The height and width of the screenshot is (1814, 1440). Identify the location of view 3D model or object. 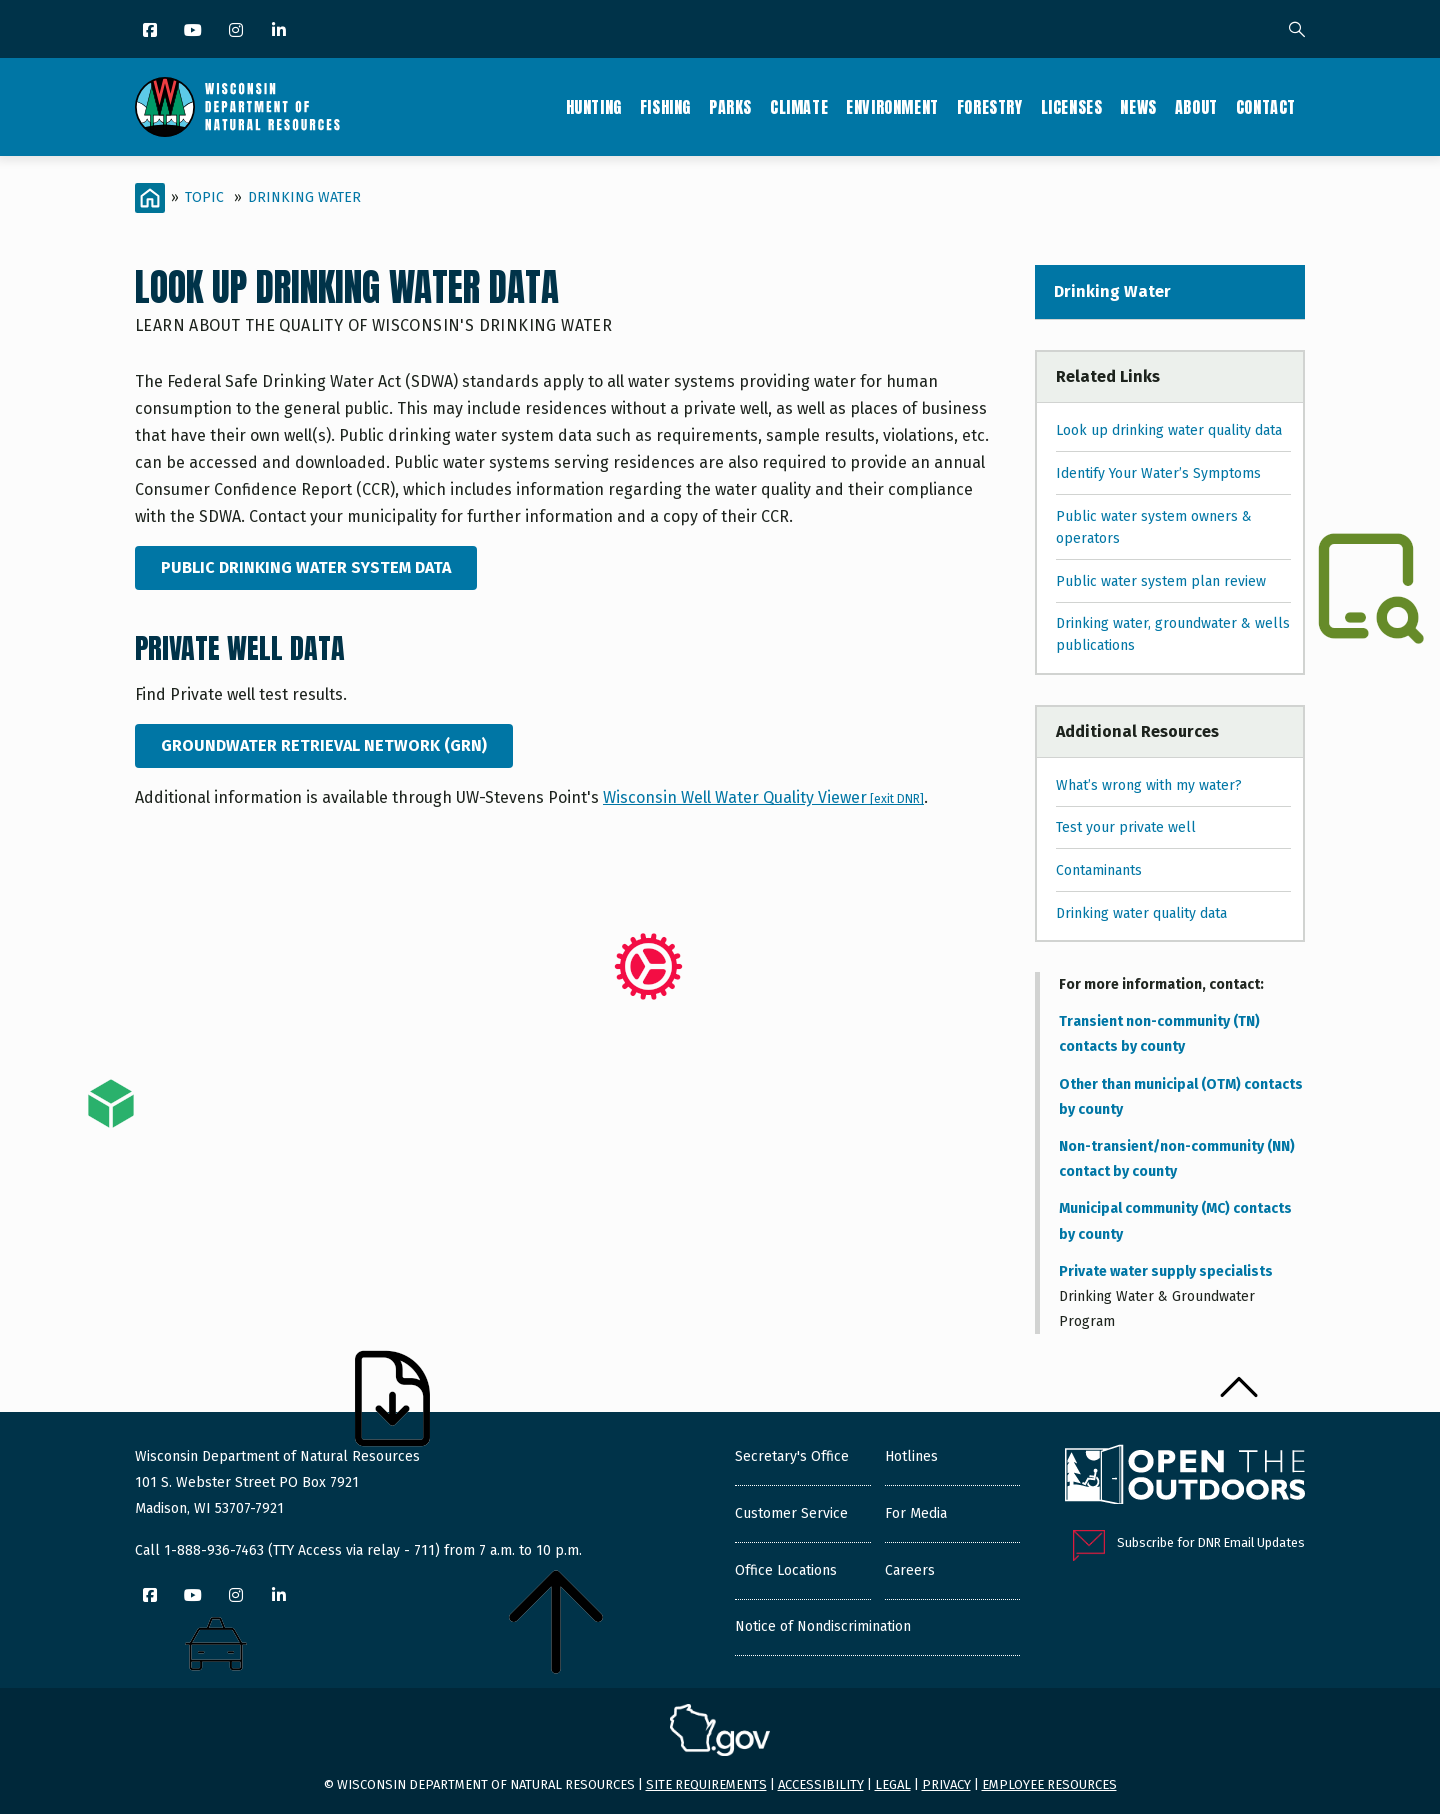
(111, 1104).